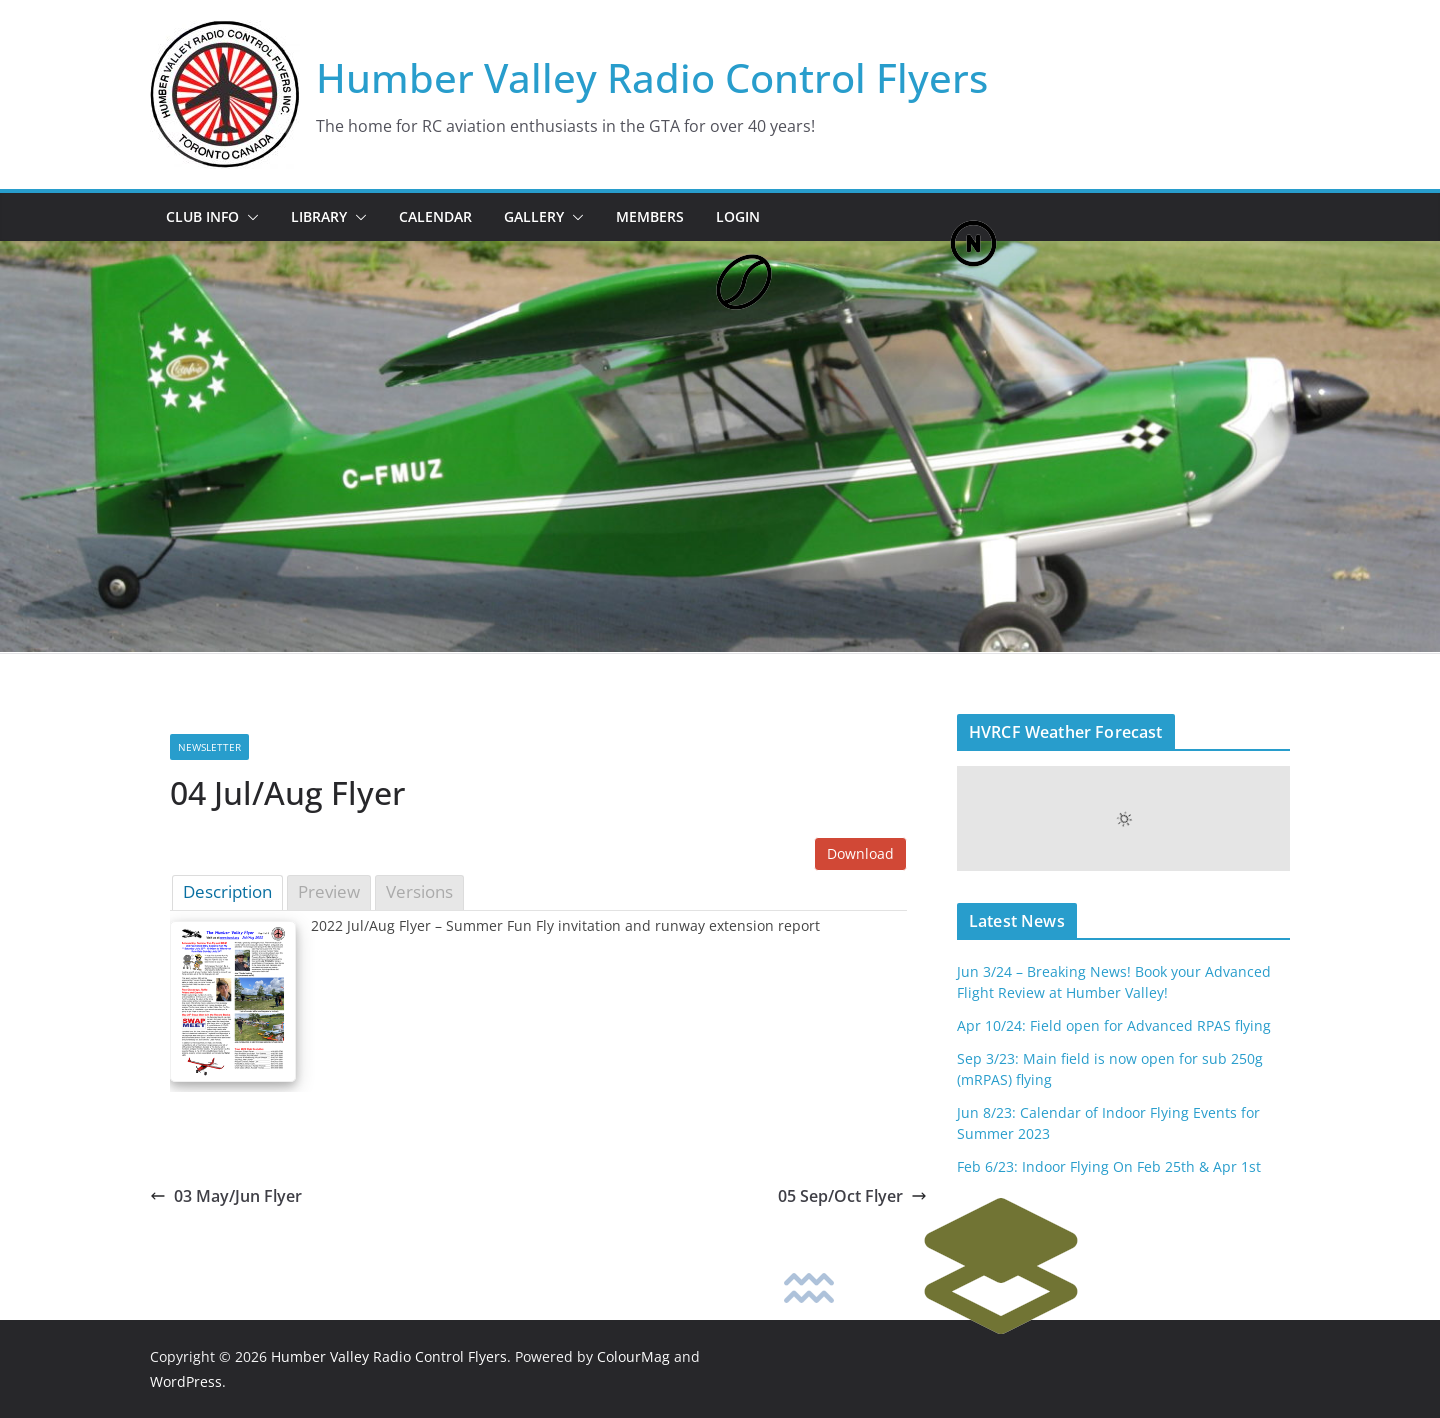 The width and height of the screenshot is (1440, 1418). Describe the element at coordinates (1001, 1266) in the screenshot. I see `bring layer to front` at that location.